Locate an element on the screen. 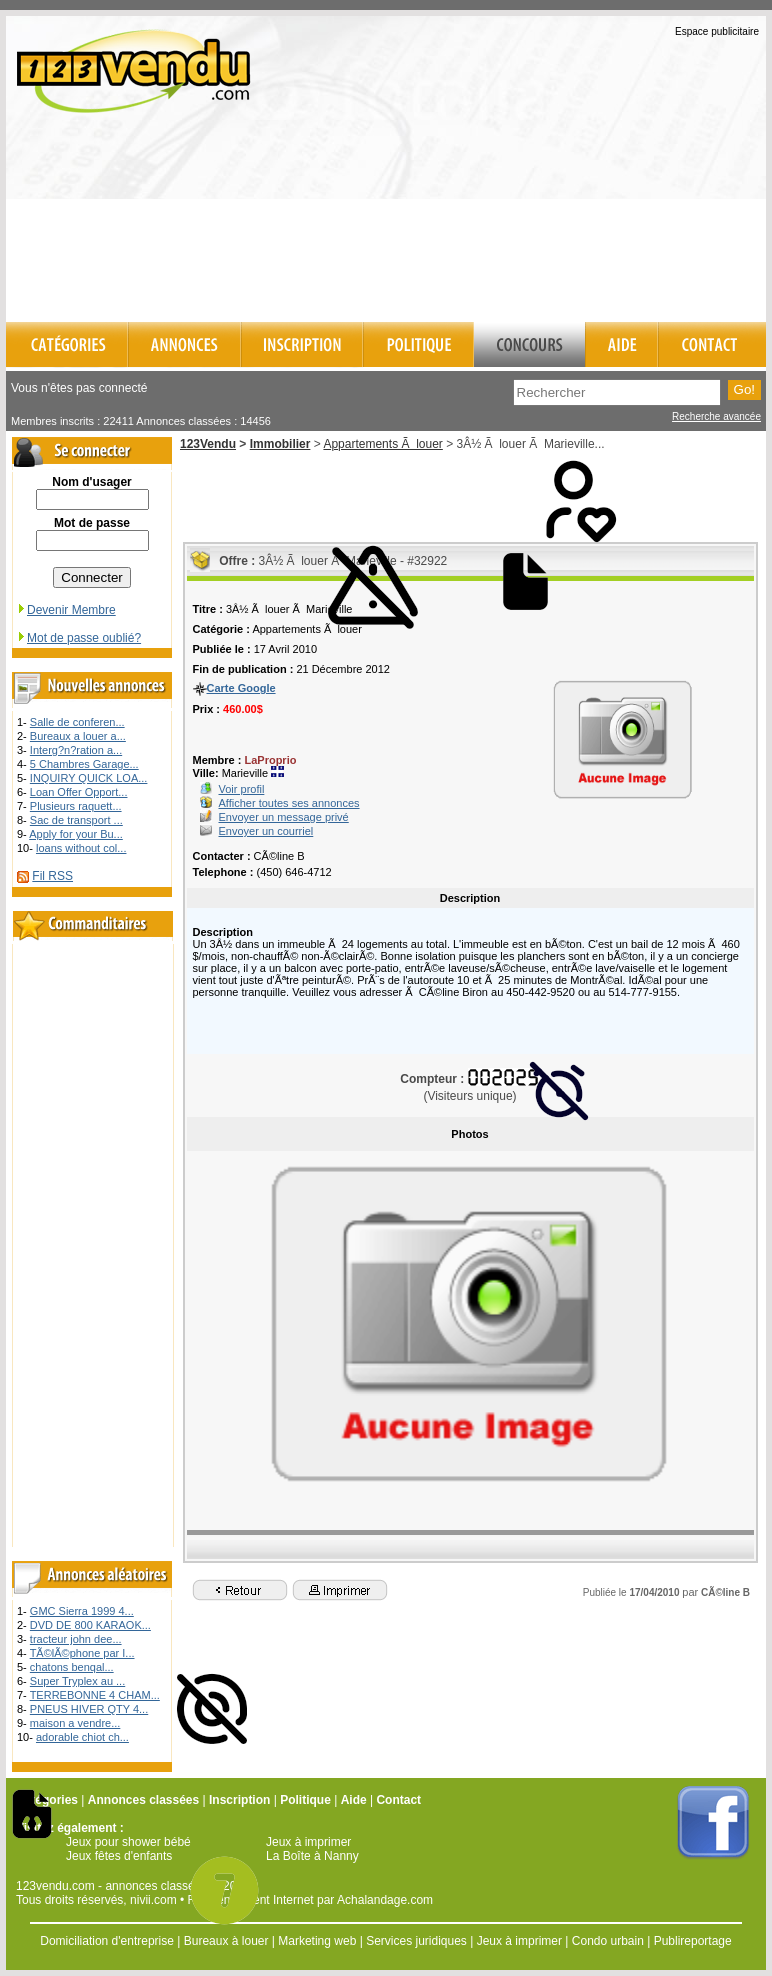 The width and height of the screenshot is (772, 1976). add user to favorites is located at coordinates (573, 499).